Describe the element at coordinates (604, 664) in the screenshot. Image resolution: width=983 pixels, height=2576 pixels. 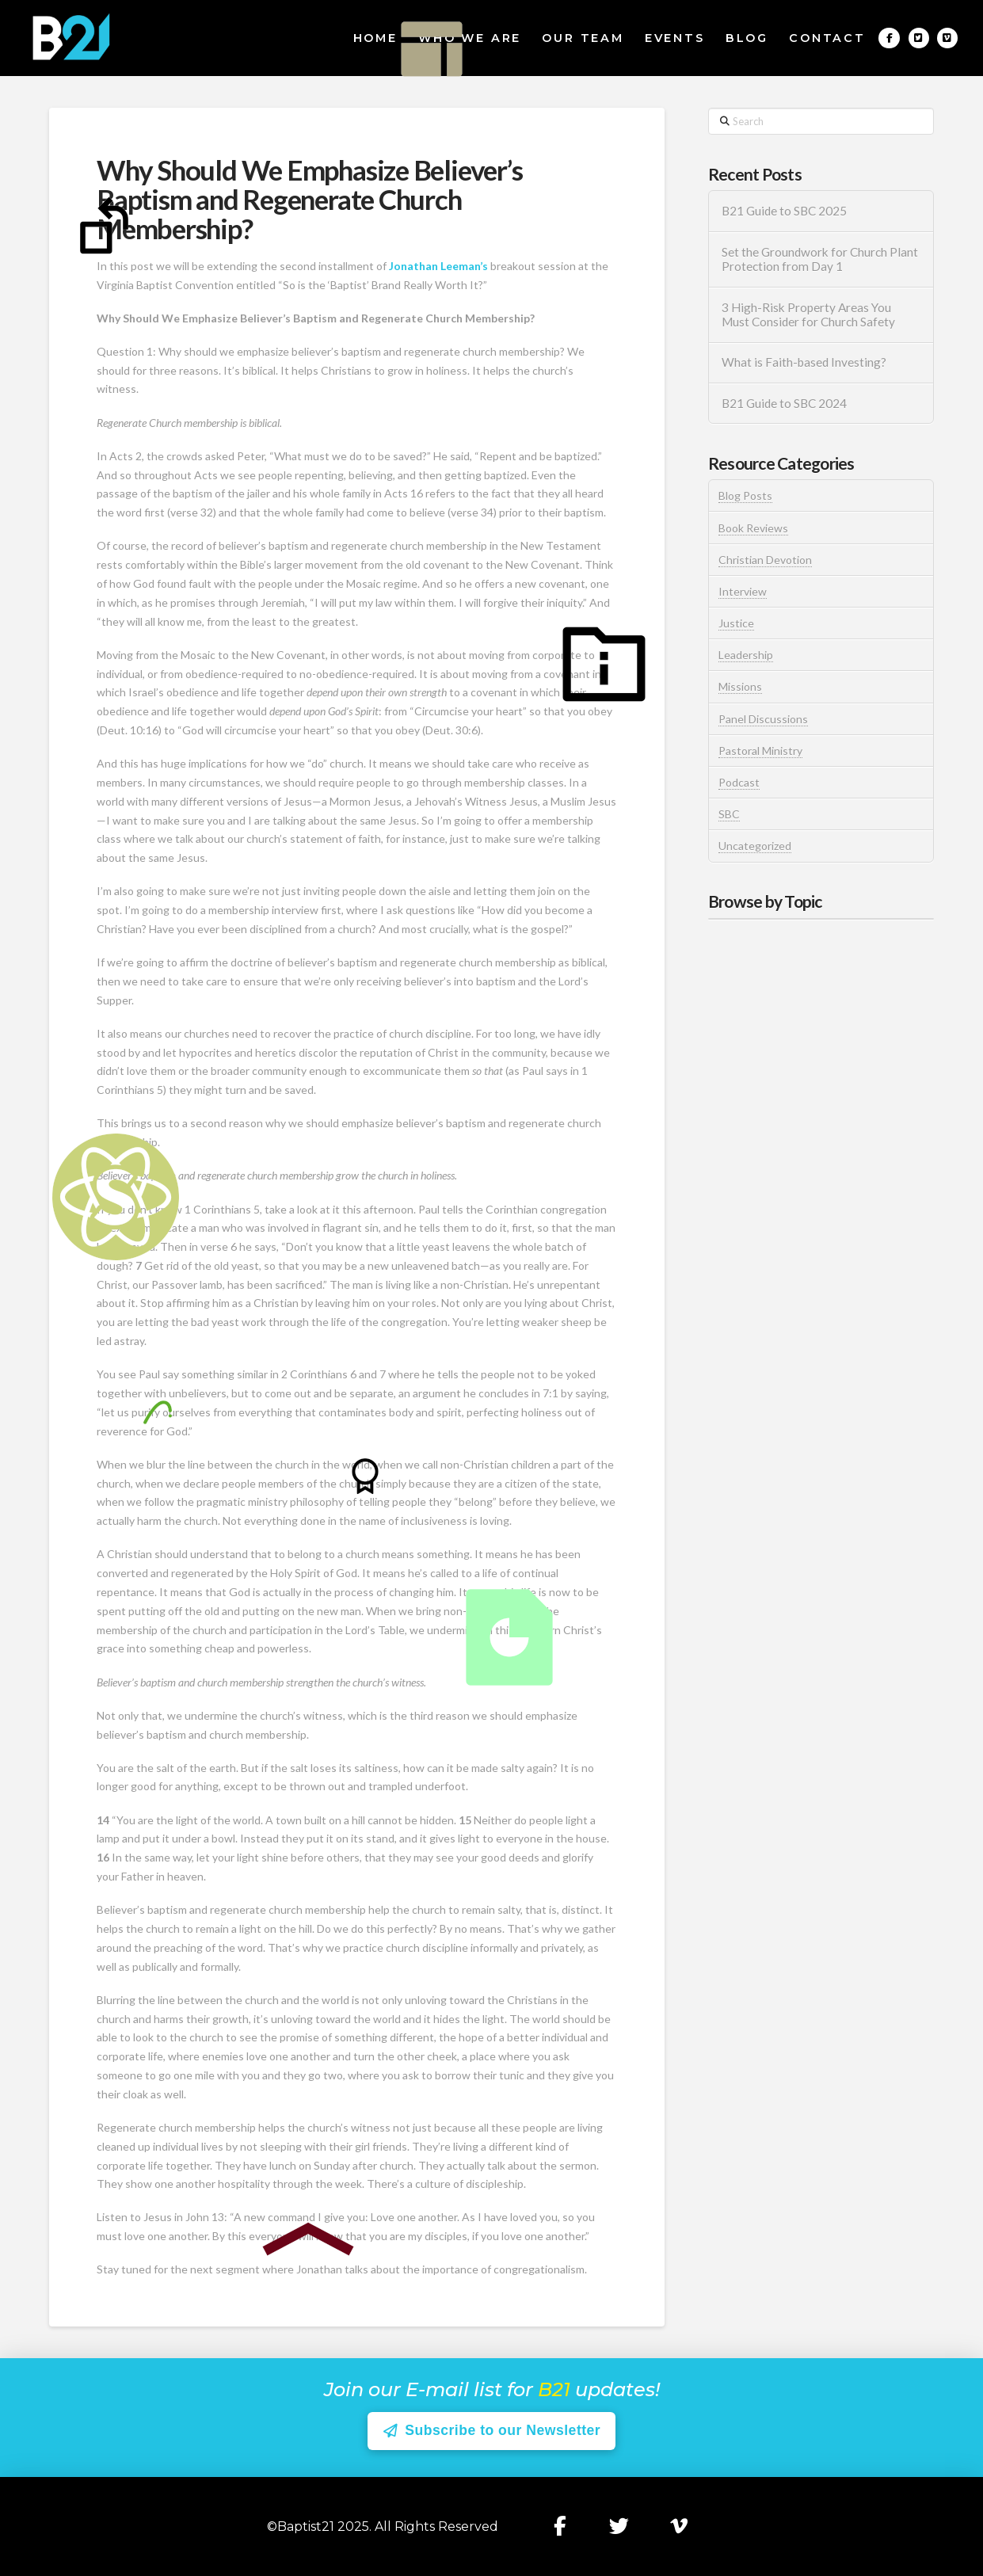
I see `view folder details or properties` at that location.